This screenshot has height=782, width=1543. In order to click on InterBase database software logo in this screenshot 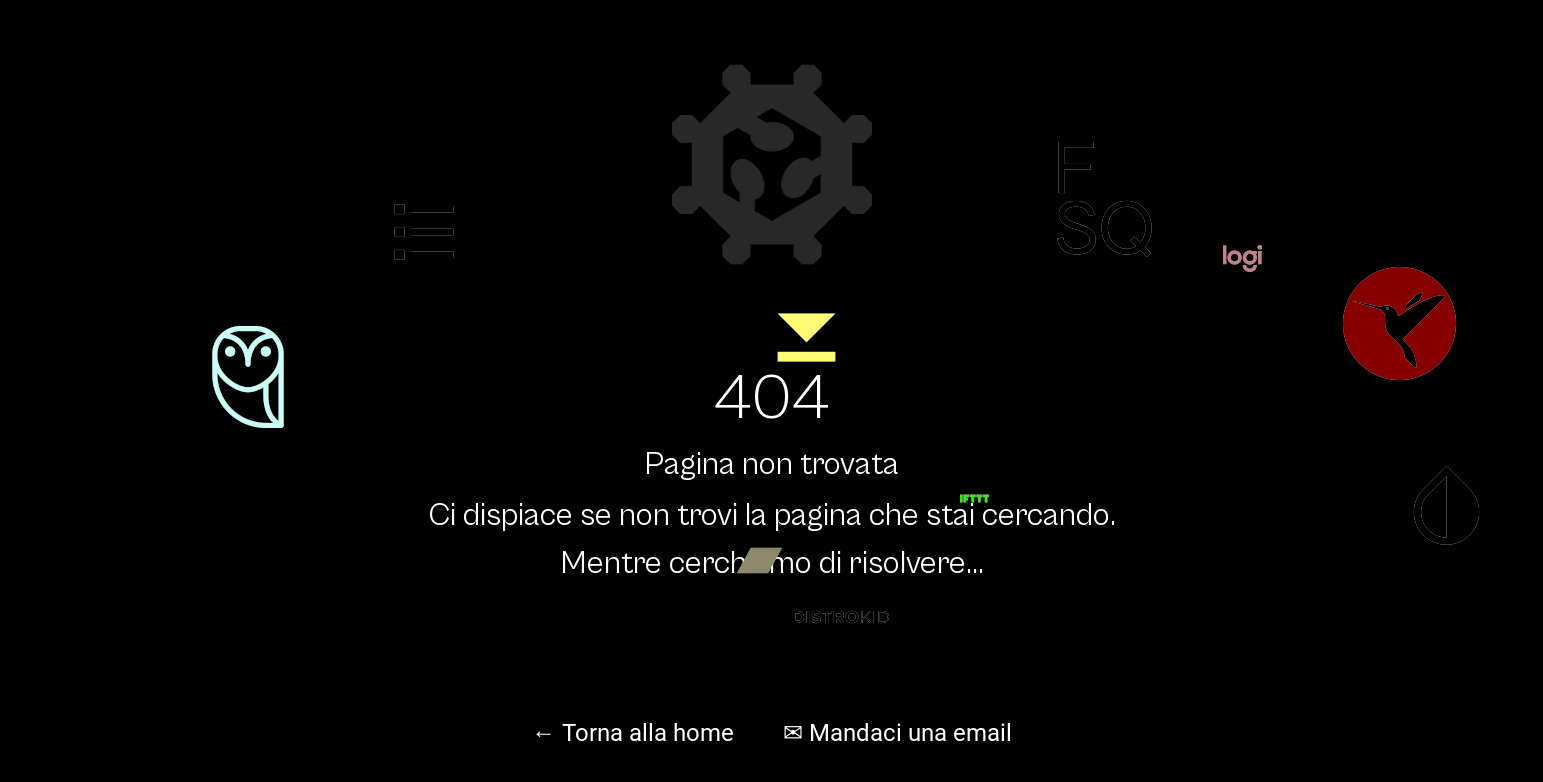, I will do `click(1399, 323)`.